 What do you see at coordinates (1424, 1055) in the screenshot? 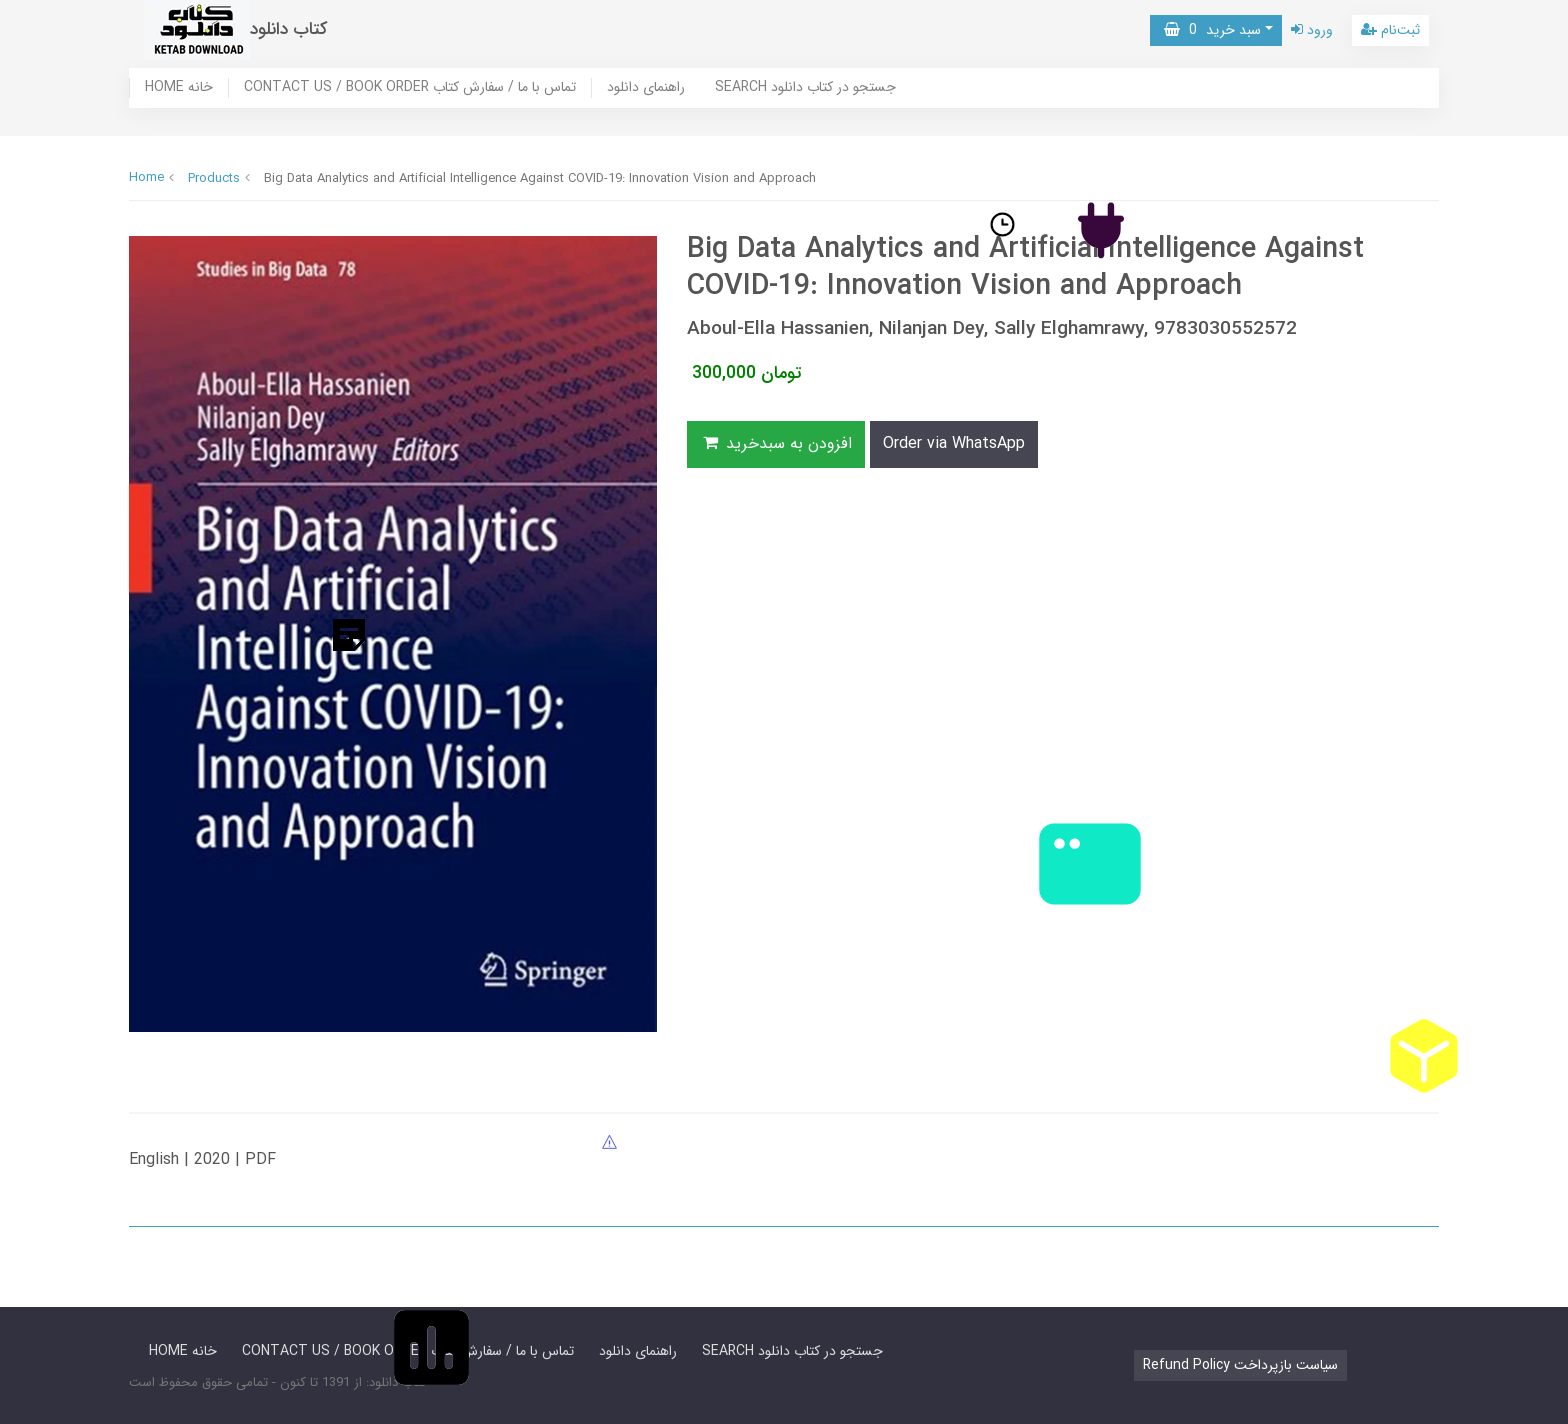
I see `roll a six-sided die` at bounding box center [1424, 1055].